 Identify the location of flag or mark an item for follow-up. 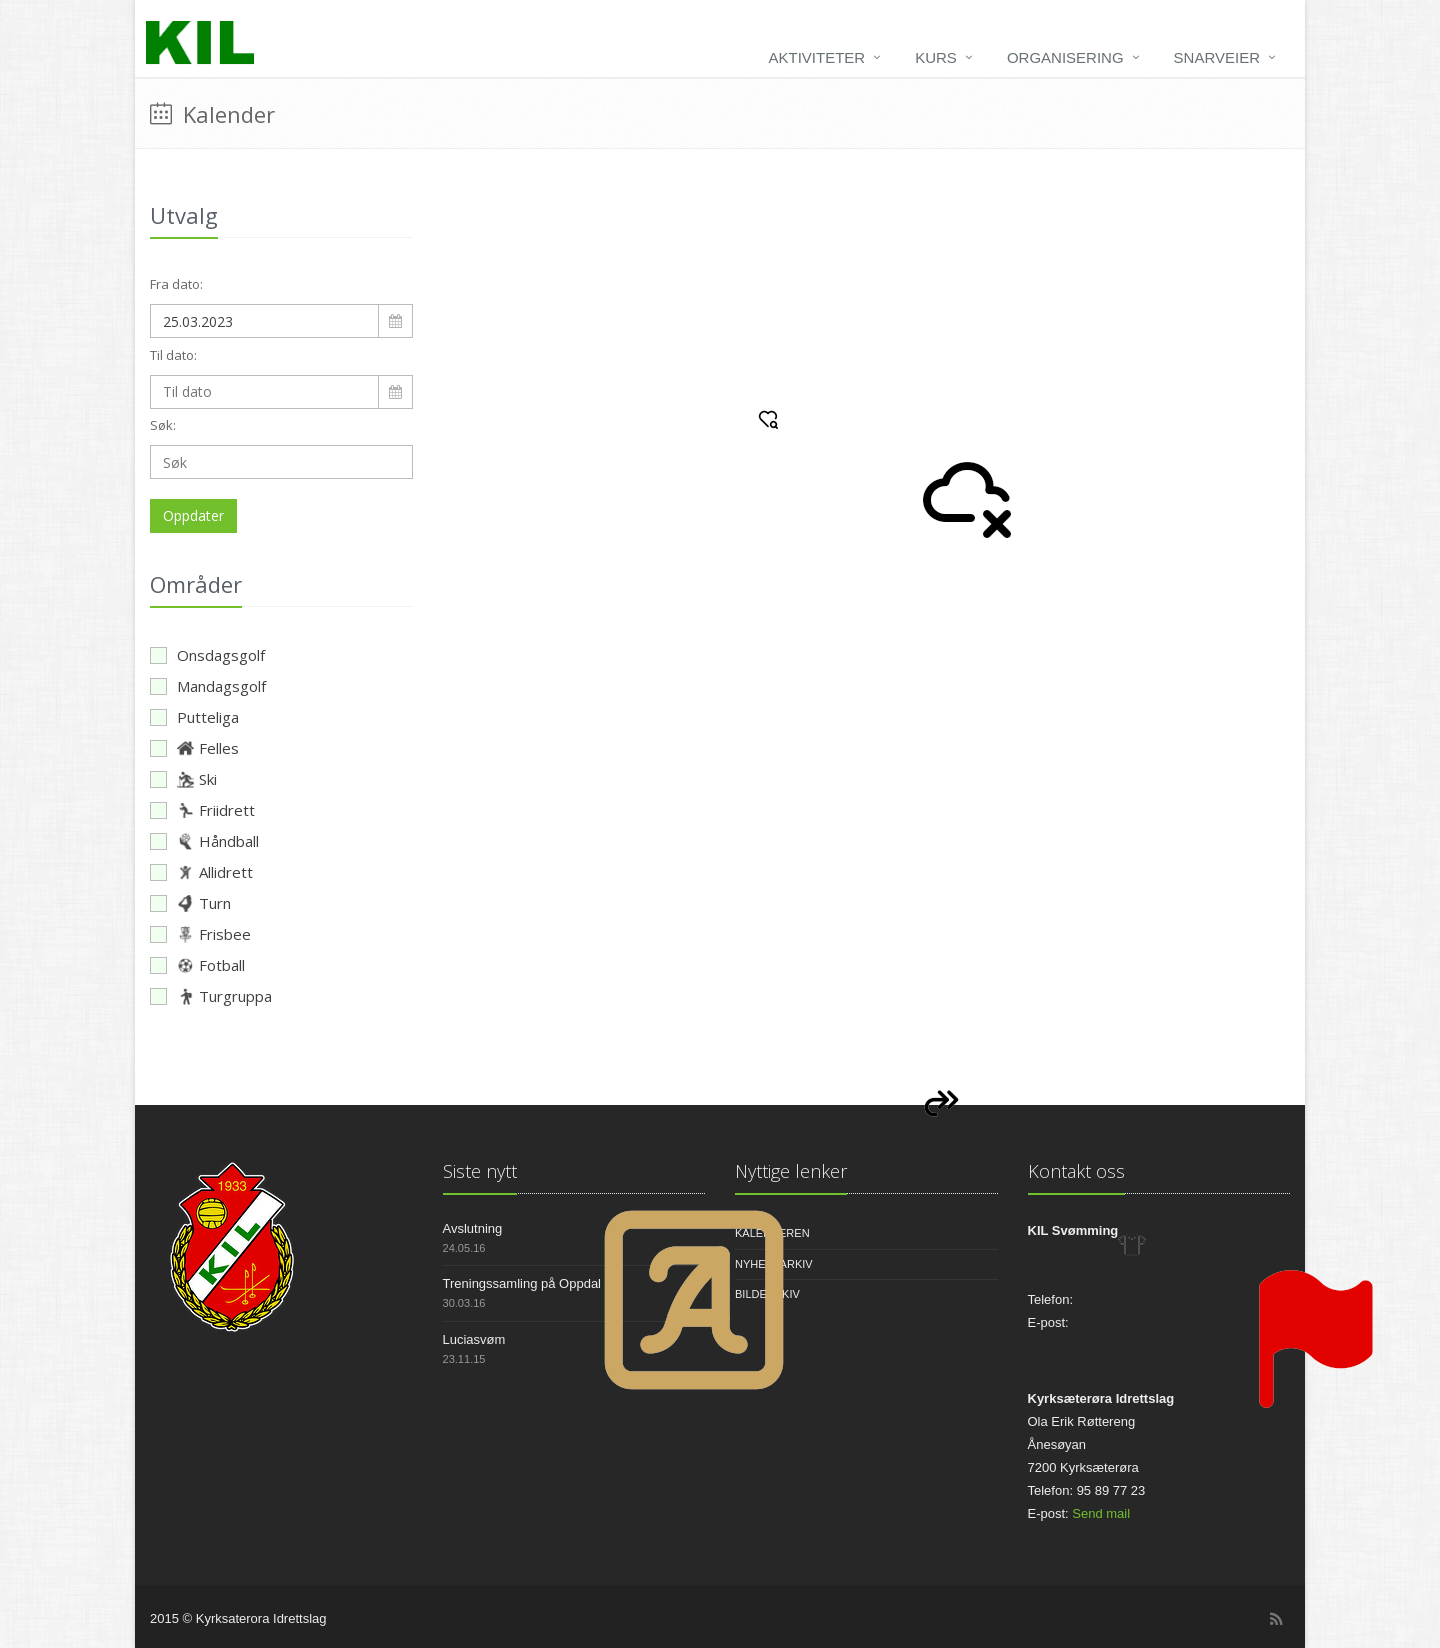
(1316, 1337).